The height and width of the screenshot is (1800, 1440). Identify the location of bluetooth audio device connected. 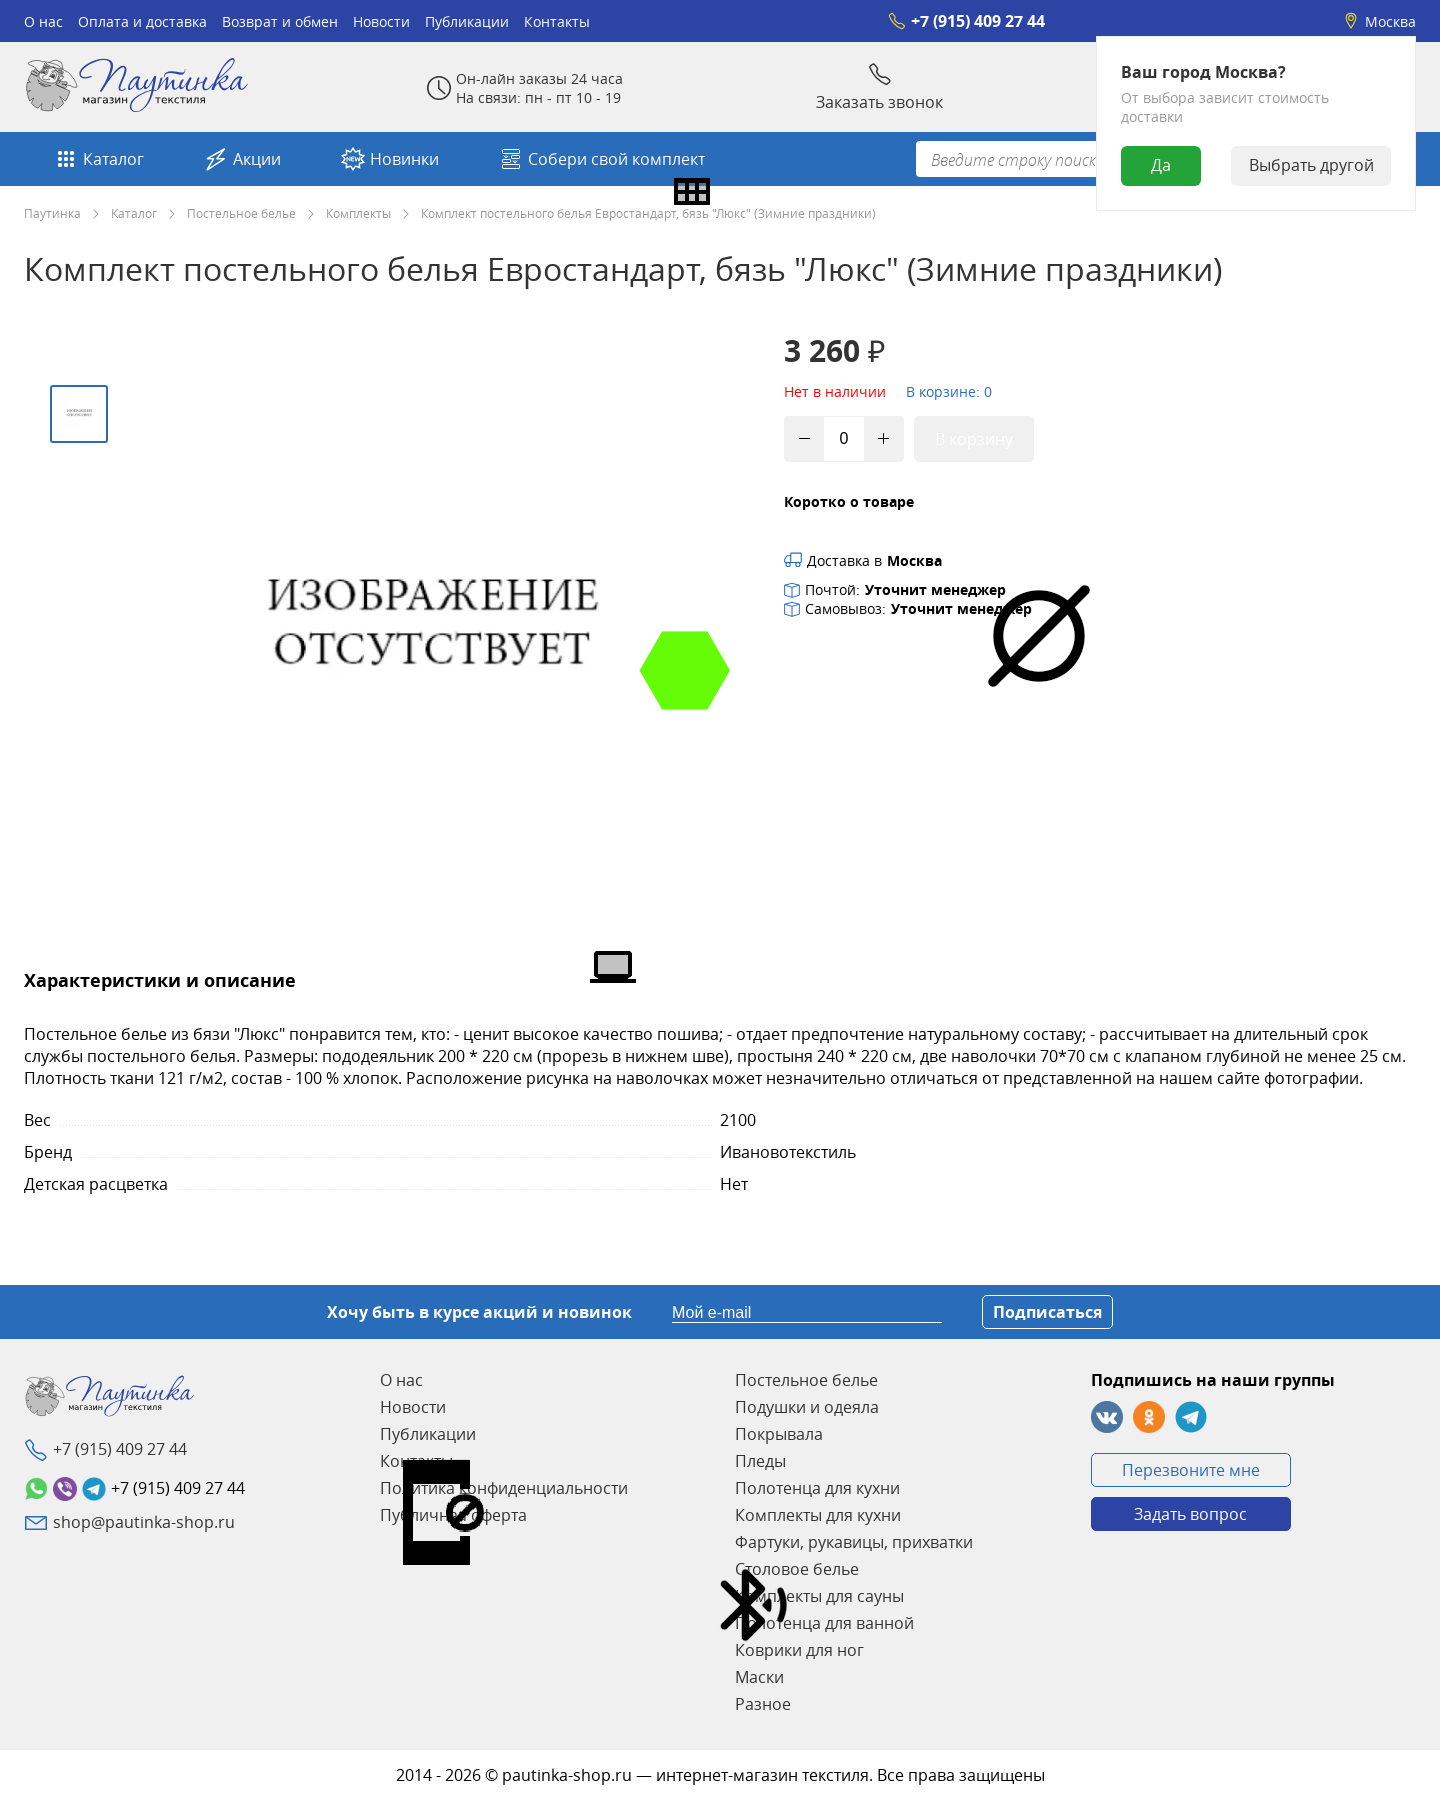
(753, 1605).